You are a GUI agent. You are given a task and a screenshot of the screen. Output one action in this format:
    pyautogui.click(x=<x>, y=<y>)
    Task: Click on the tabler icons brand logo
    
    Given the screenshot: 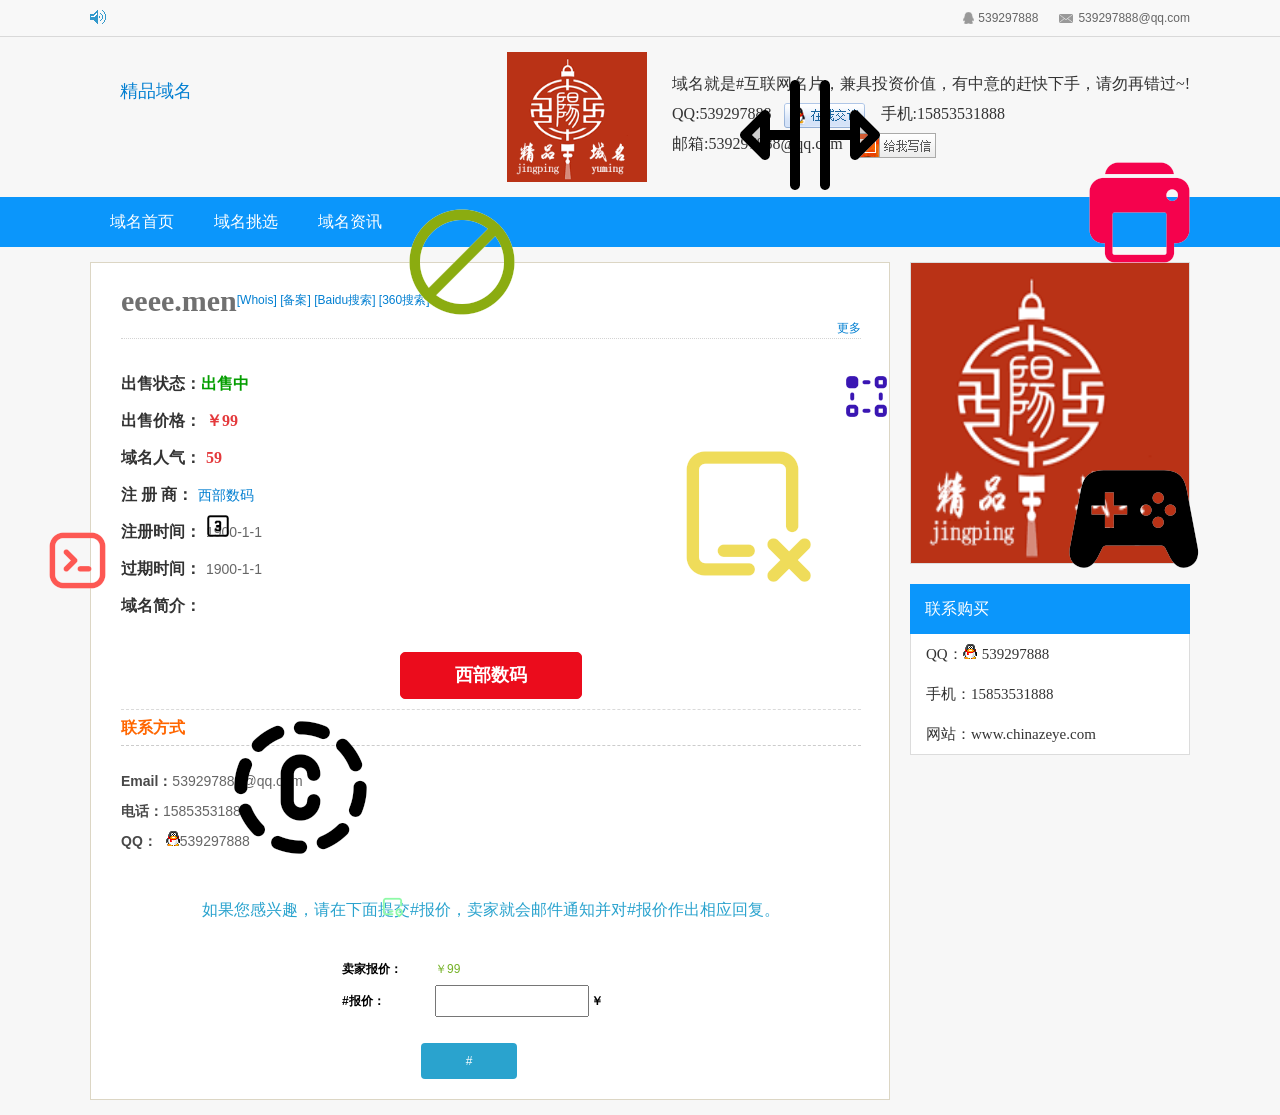 What is the action you would take?
    pyautogui.click(x=77, y=560)
    